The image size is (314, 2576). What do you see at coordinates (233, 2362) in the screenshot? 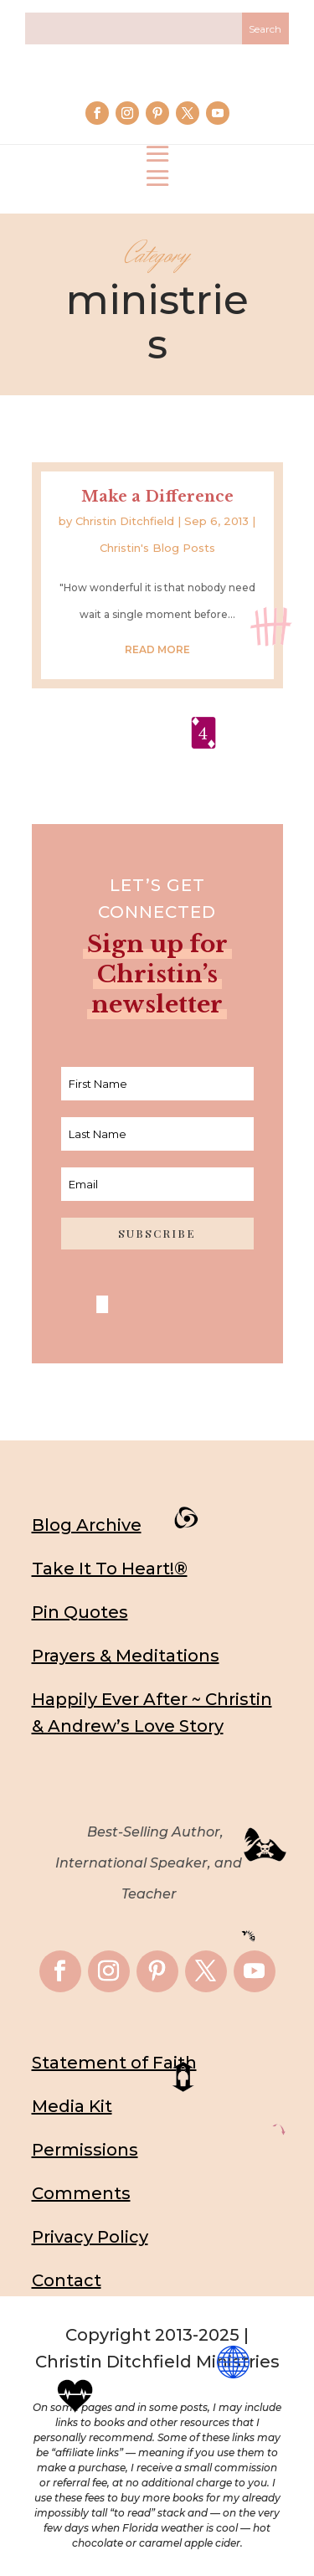
I see `access global or international settings` at bounding box center [233, 2362].